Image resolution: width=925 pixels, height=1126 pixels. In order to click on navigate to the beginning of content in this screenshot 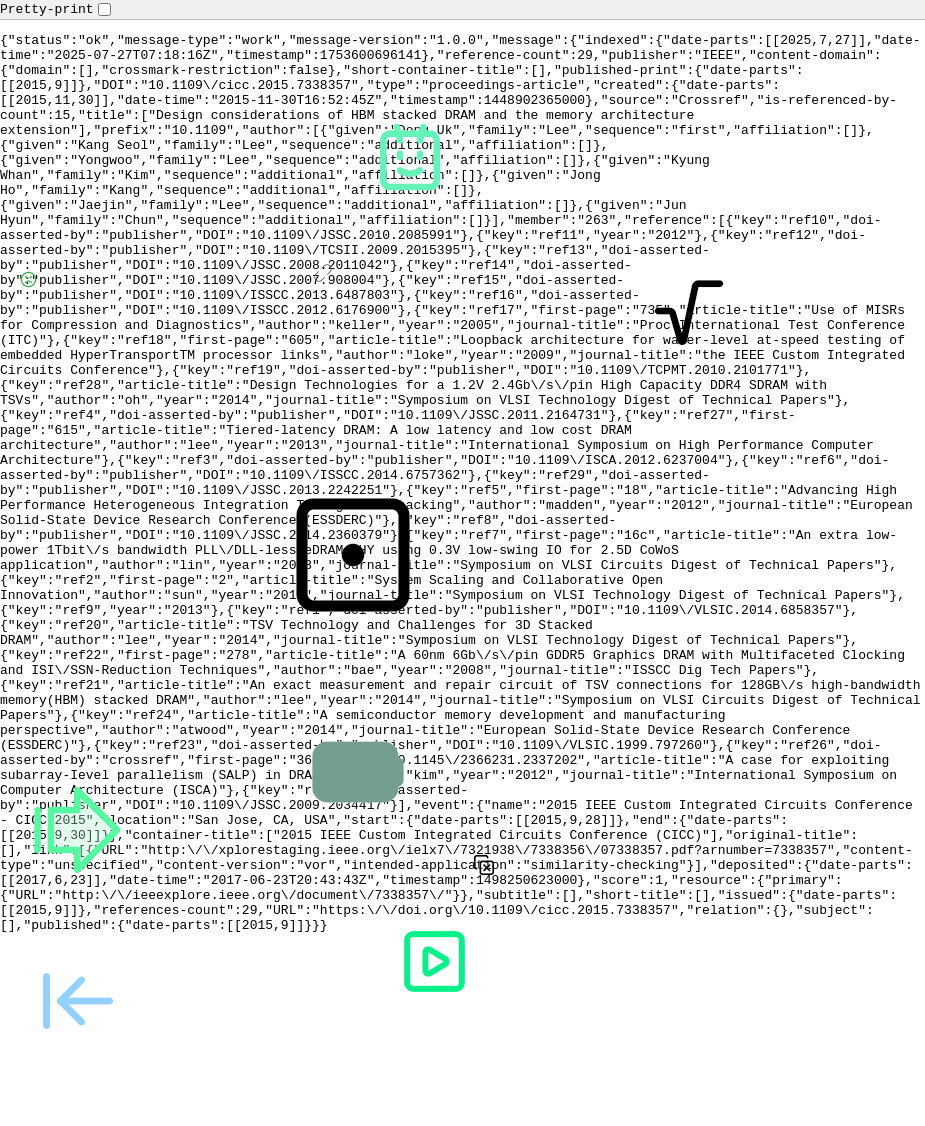, I will do `click(78, 1001)`.